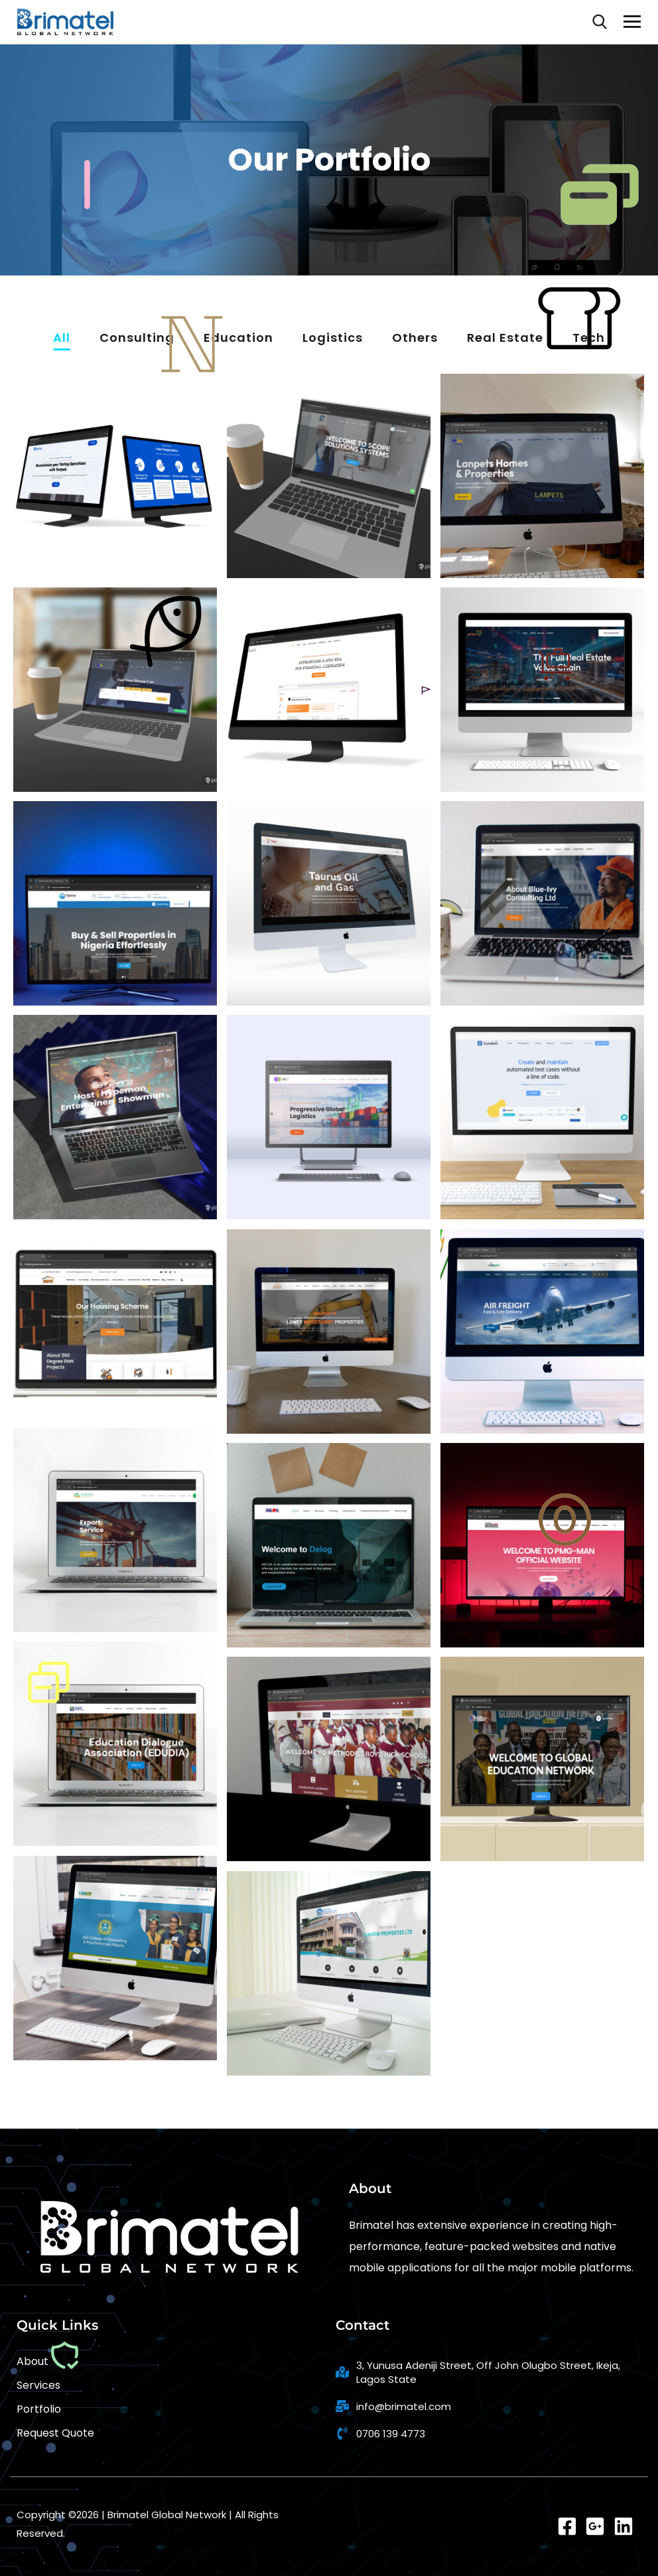  What do you see at coordinates (425, 690) in the screenshot?
I see `flag or mark an important item` at bounding box center [425, 690].